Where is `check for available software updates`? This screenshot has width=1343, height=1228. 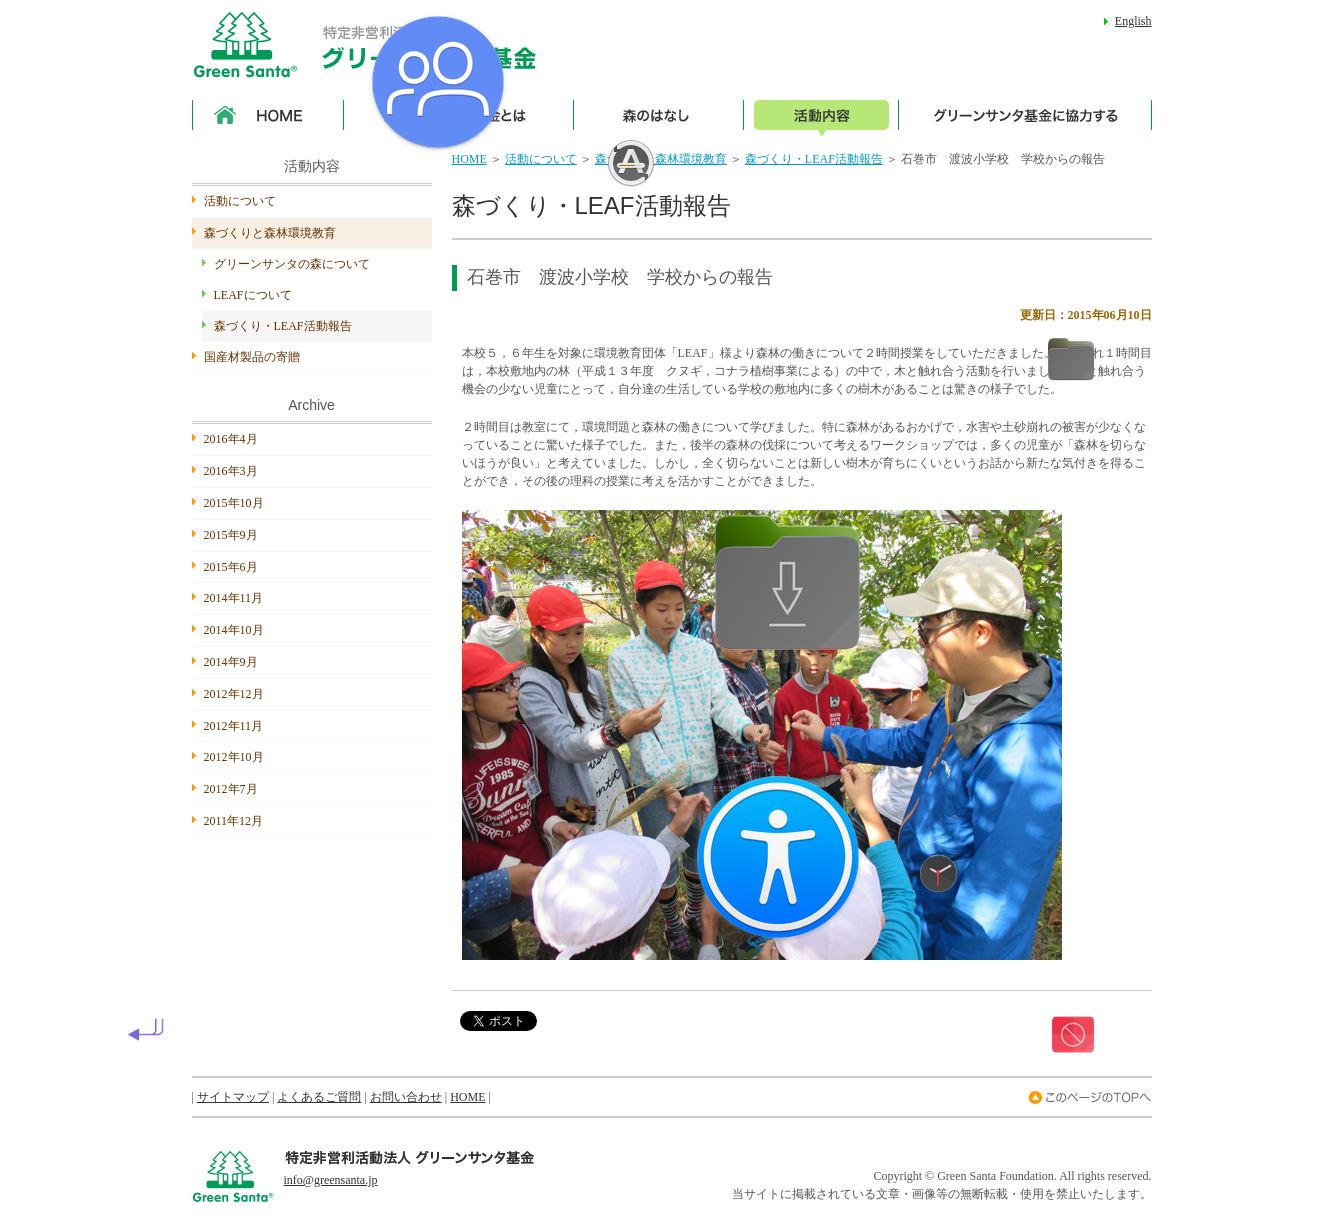
check for available software updates is located at coordinates (631, 163).